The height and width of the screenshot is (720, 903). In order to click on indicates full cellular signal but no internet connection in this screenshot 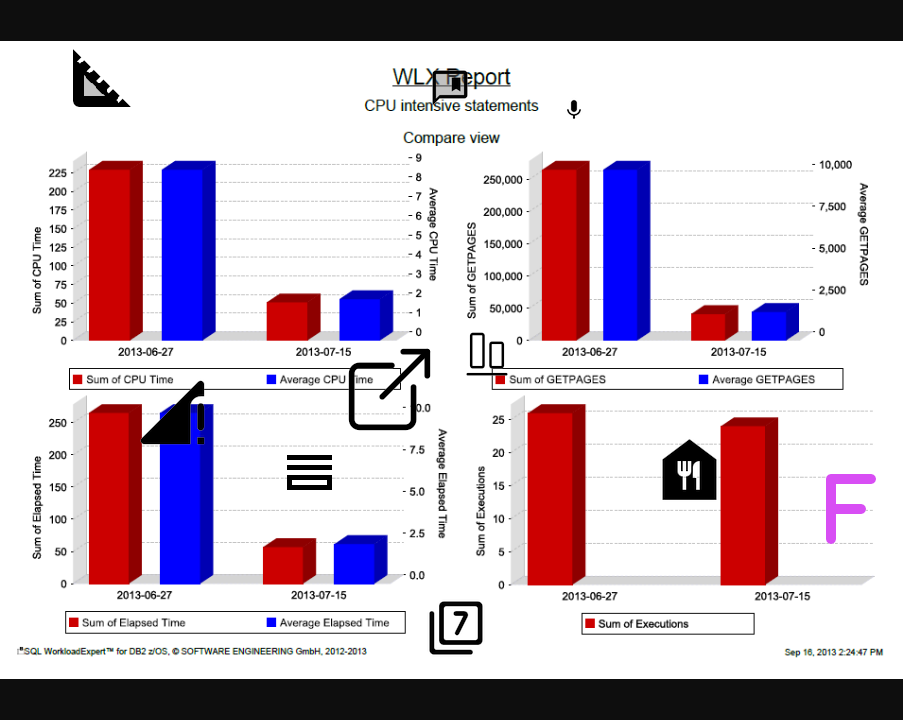, I will do `click(170, 410)`.